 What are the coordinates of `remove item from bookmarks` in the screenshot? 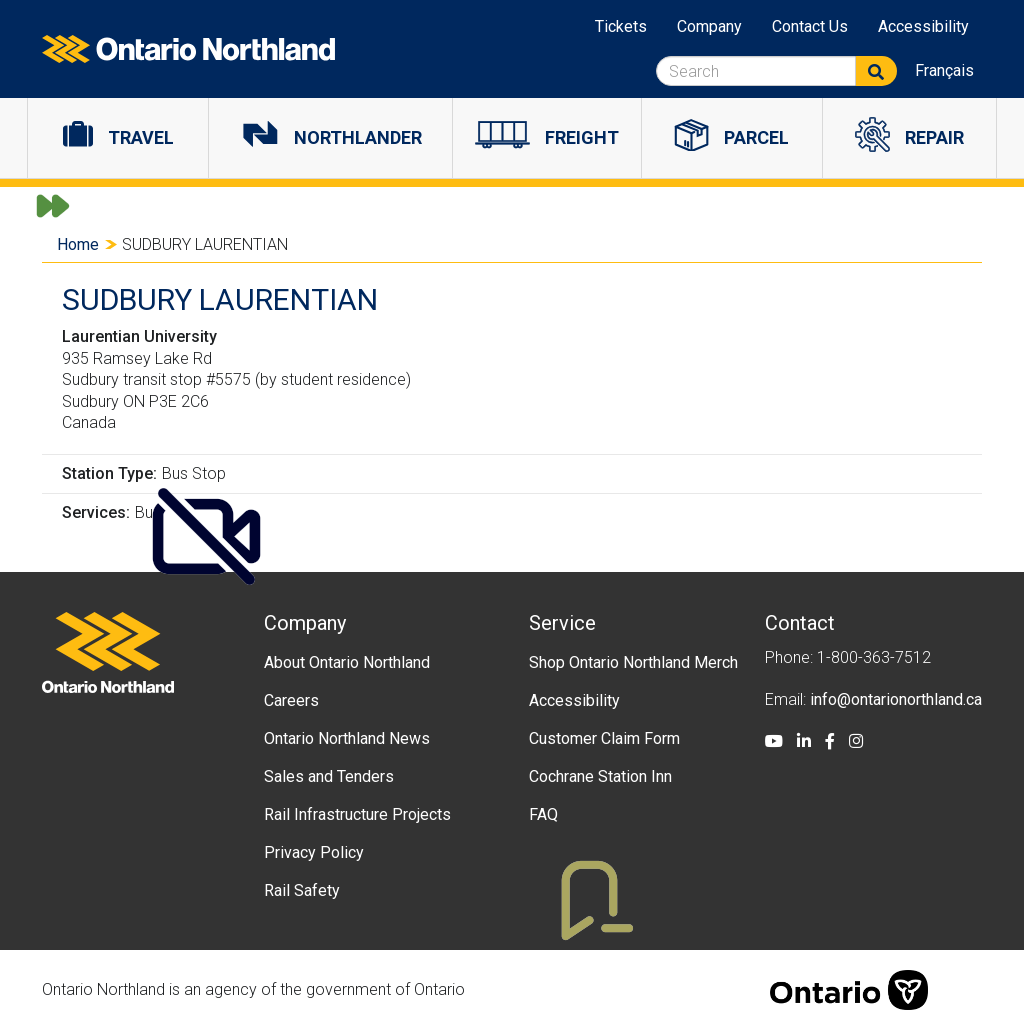 It's located at (589, 900).